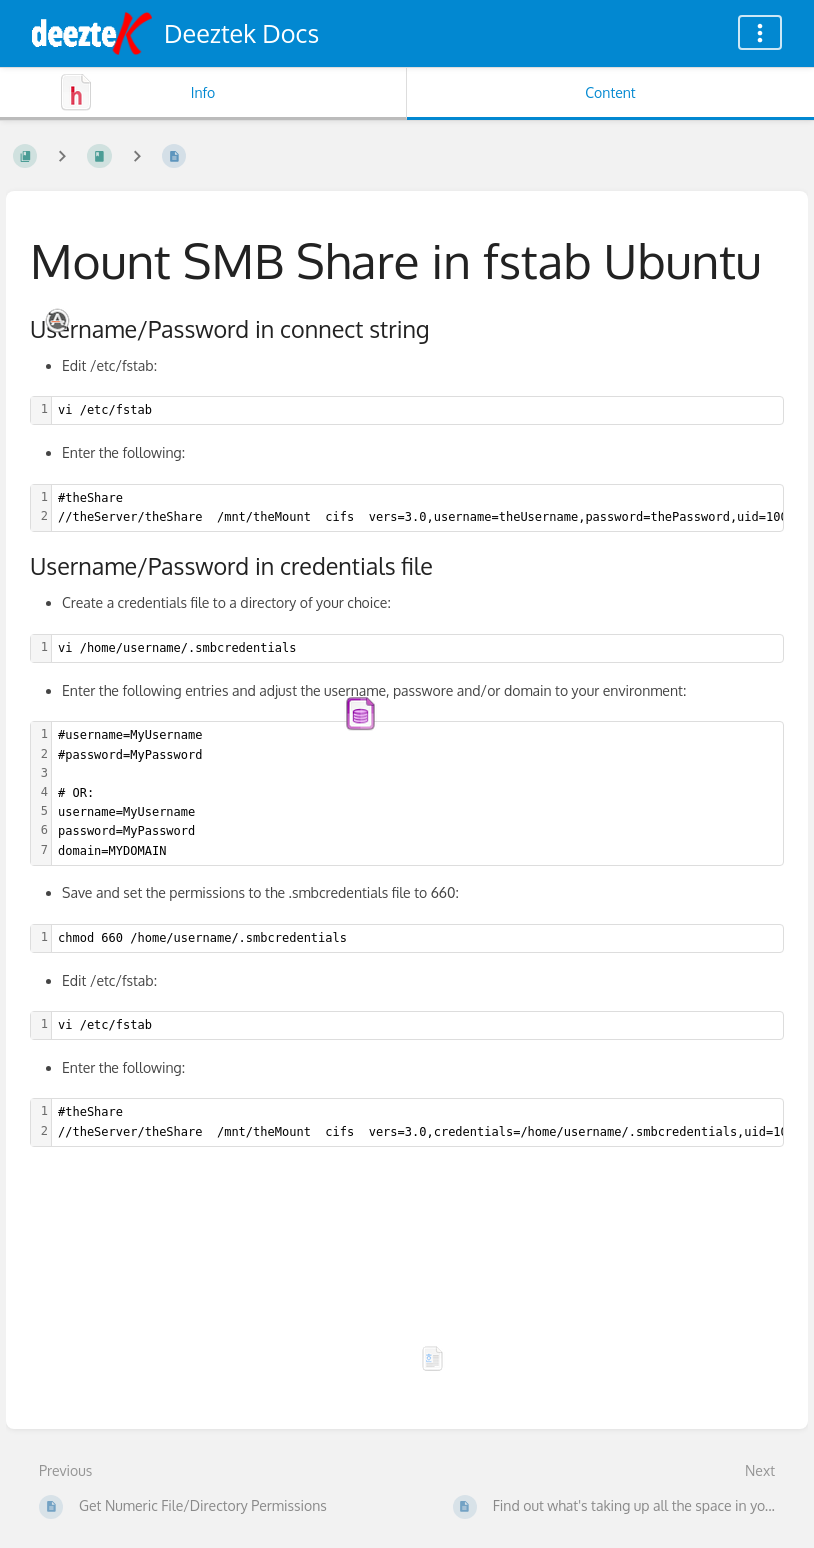  What do you see at coordinates (360, 713) in the screenshot?
I see `open an opendocument database file` at bounding box center [360, 713].